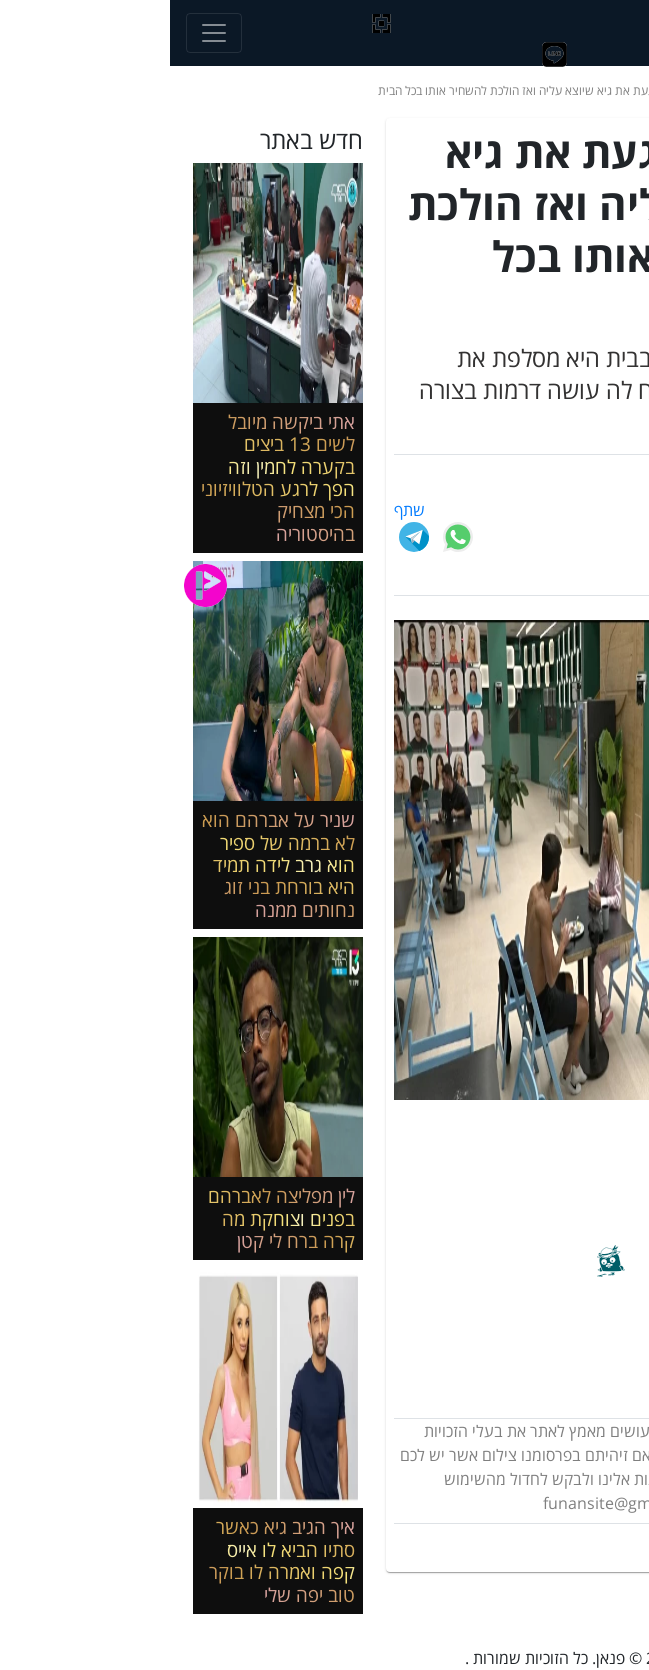  I want to click on jaeger distributed tracing platform logo, so click(611, 1261).